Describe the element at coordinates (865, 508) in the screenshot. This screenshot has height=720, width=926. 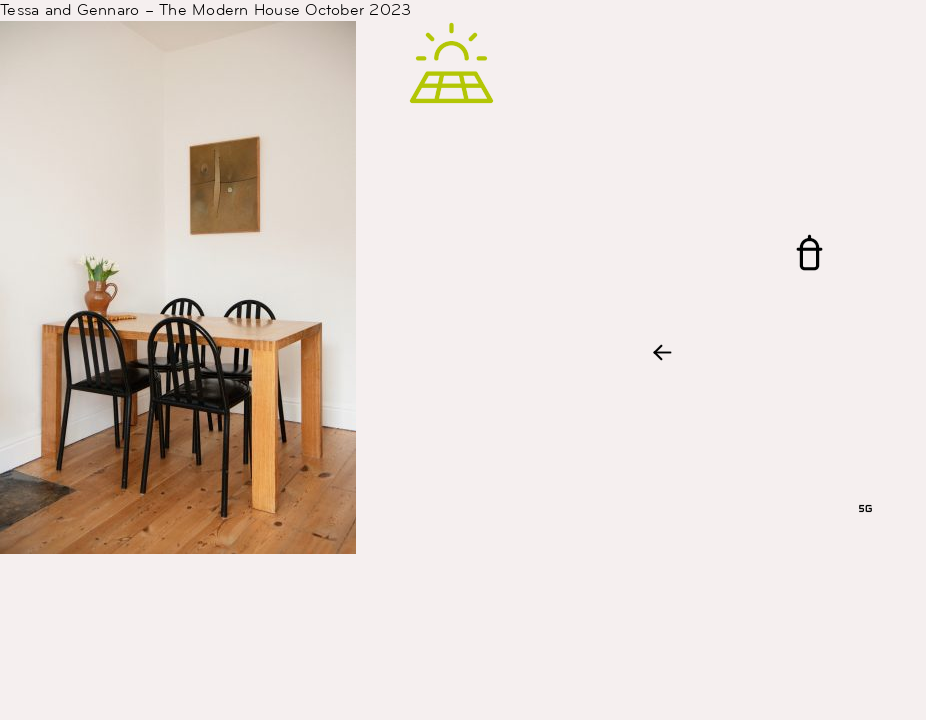
I see `indicates 5G network connectivity` at that location.